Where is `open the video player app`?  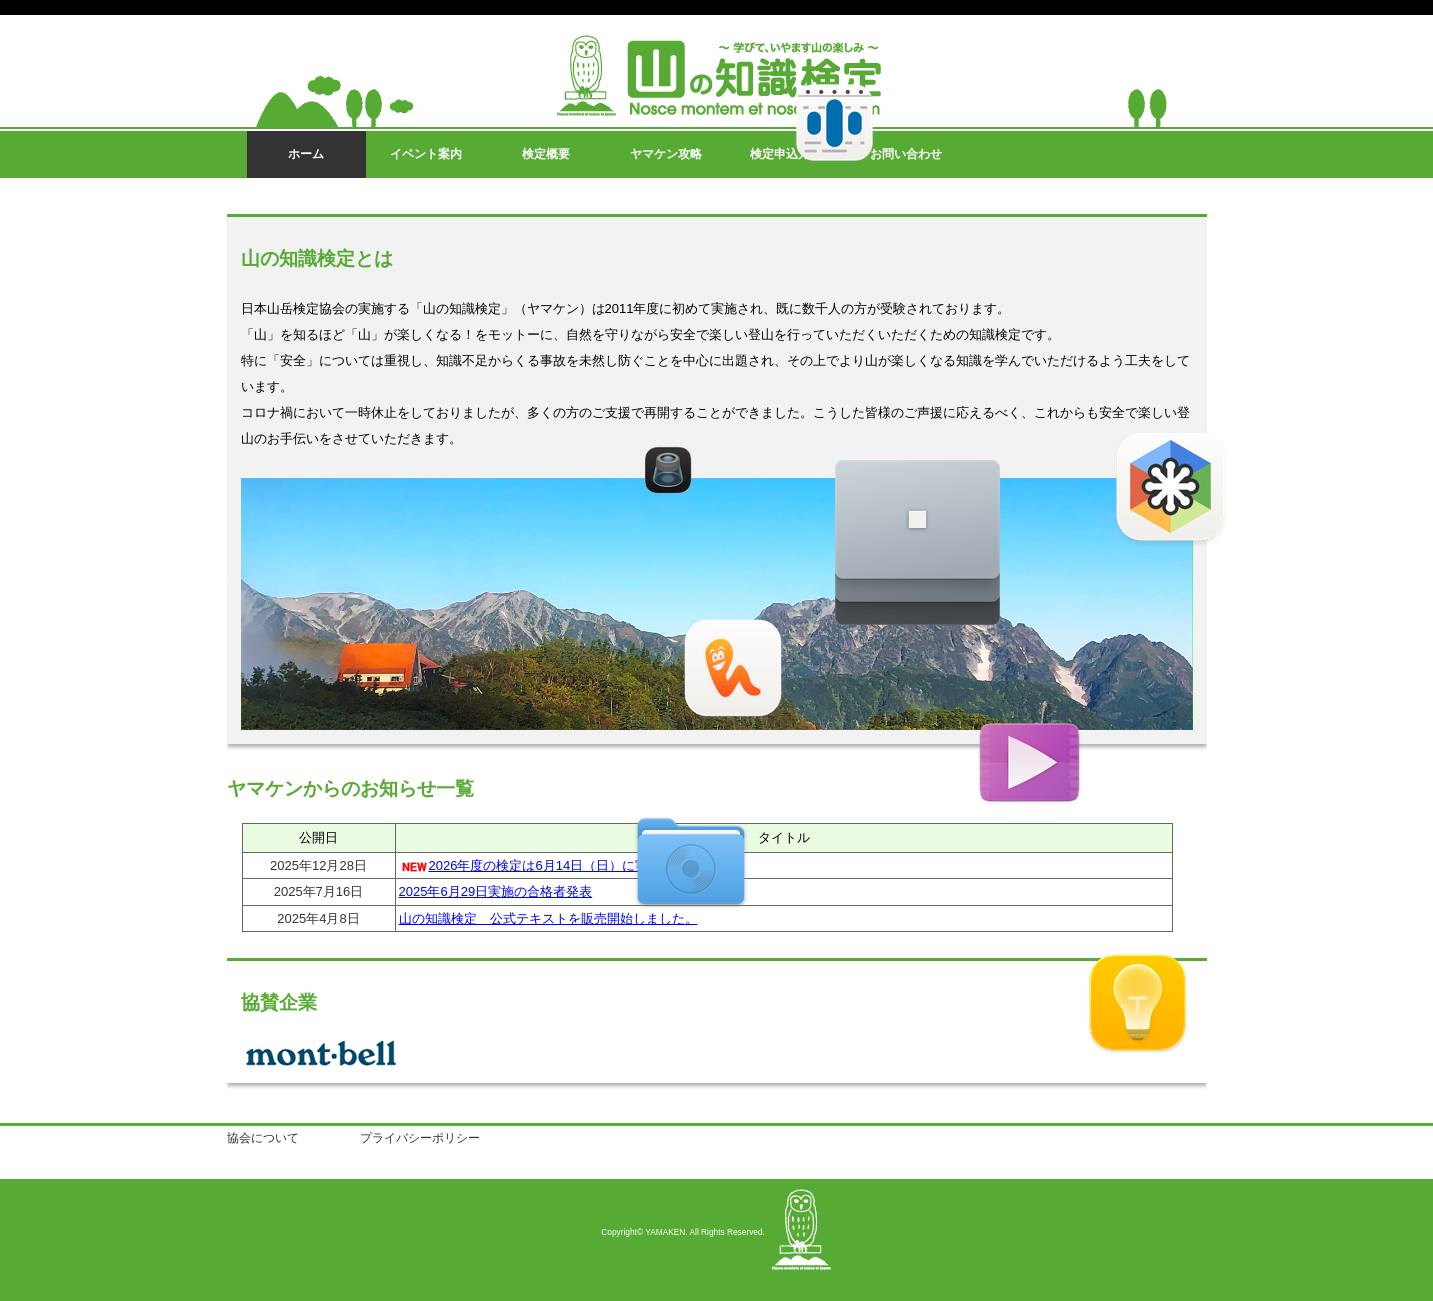 open the video player app is located at coordinates (1029, 762).